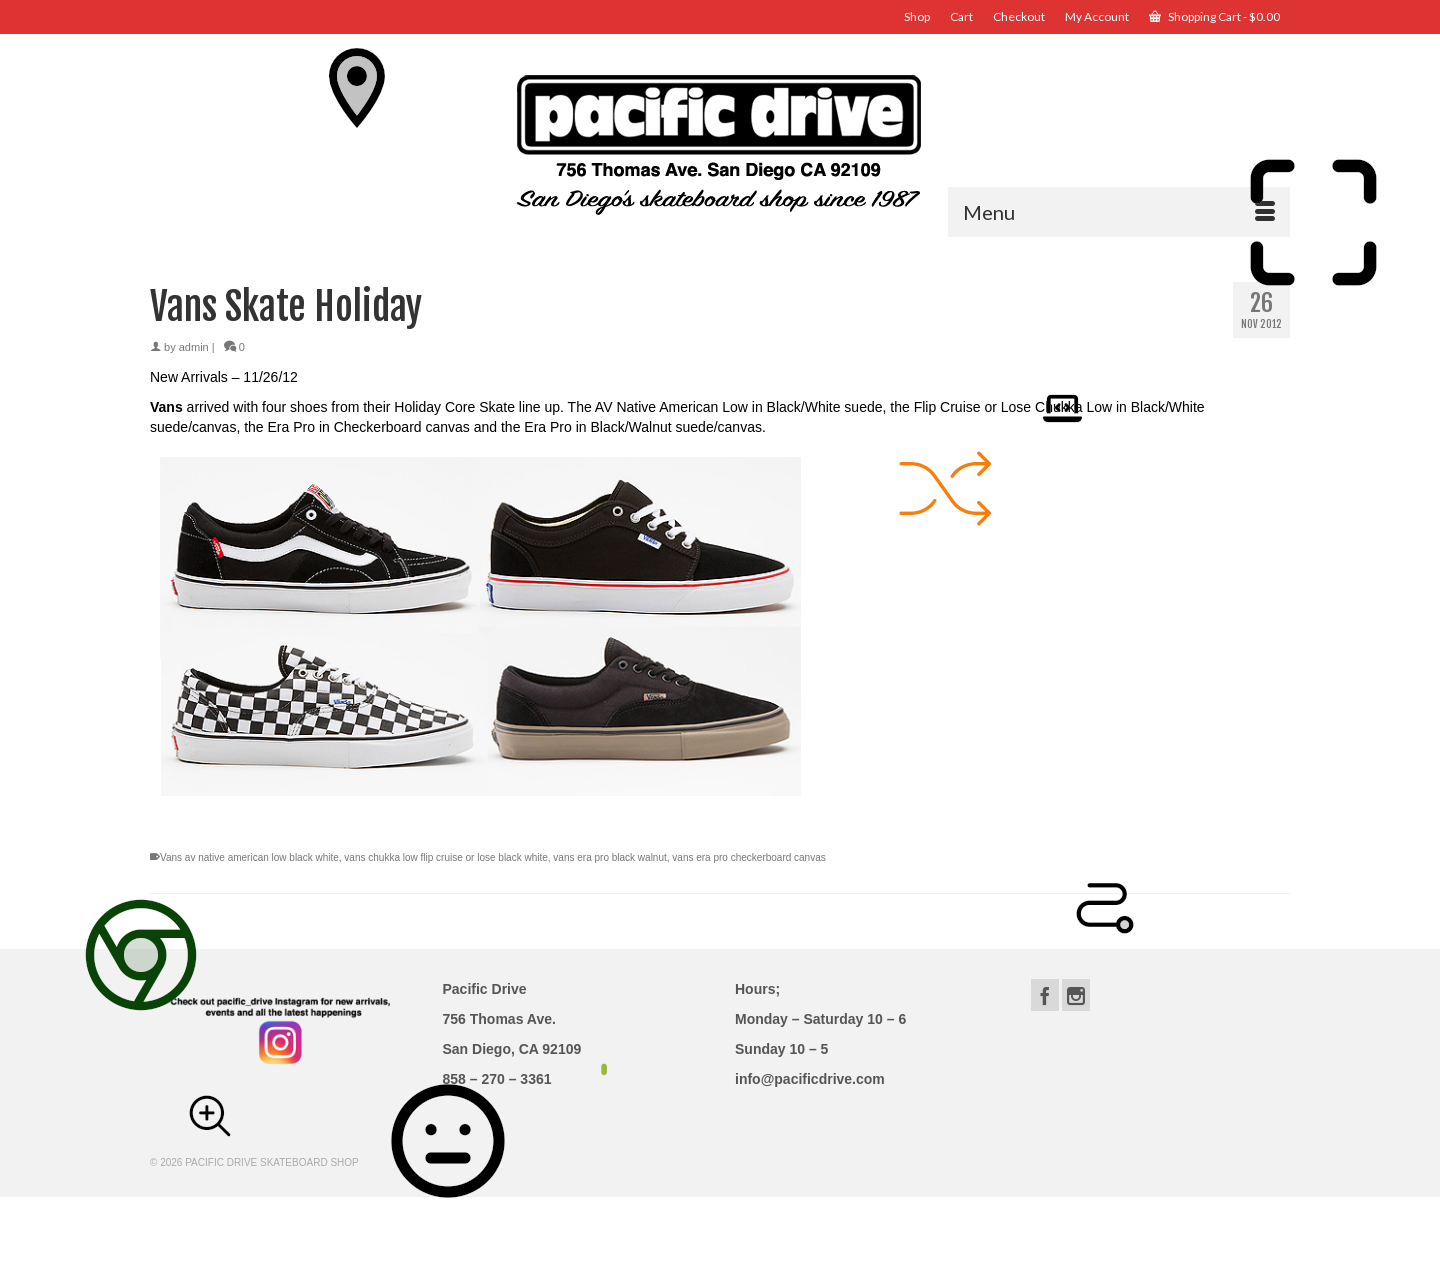 The height and width of the screenshot is (1284, 1440). What do you see at coordinates (668, 1020) in the screenshot?
I see `indicates no cellular signal available` at bounding box center [668, 1020].